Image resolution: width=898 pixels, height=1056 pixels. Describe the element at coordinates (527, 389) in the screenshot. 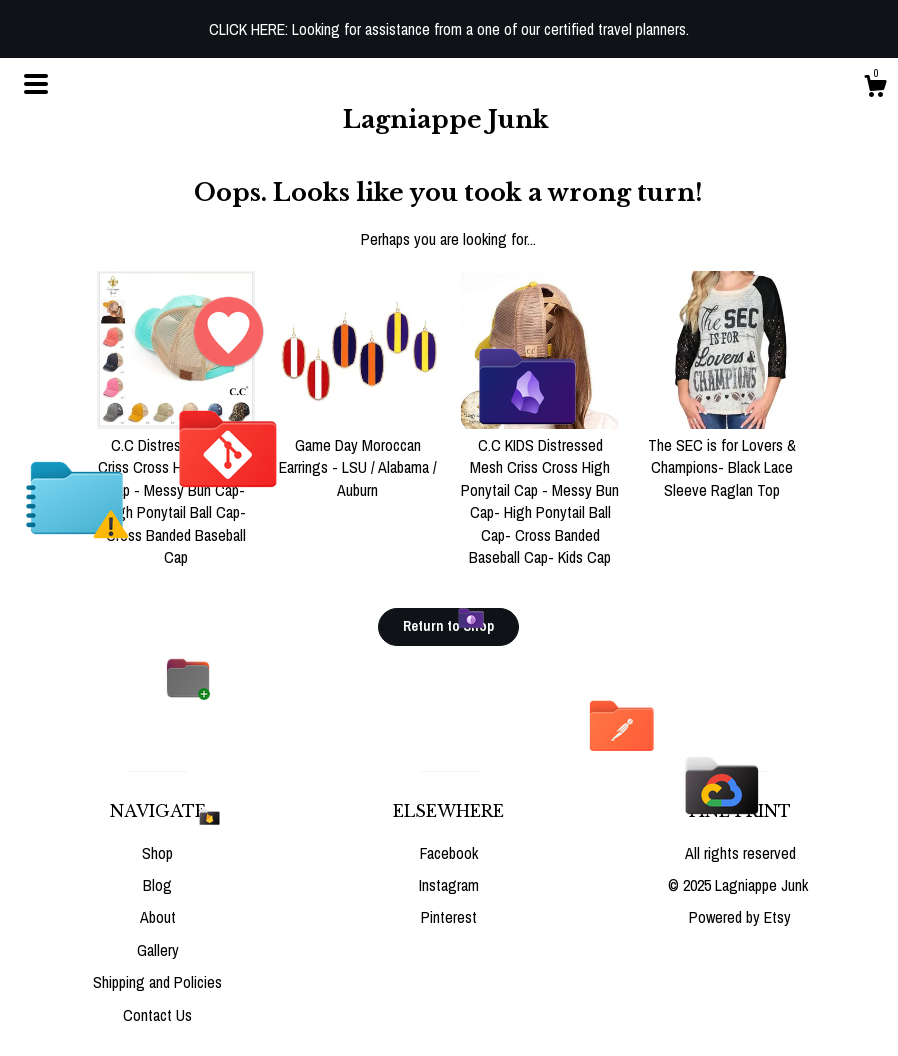

I see `open obsidian vault folder` at that location.